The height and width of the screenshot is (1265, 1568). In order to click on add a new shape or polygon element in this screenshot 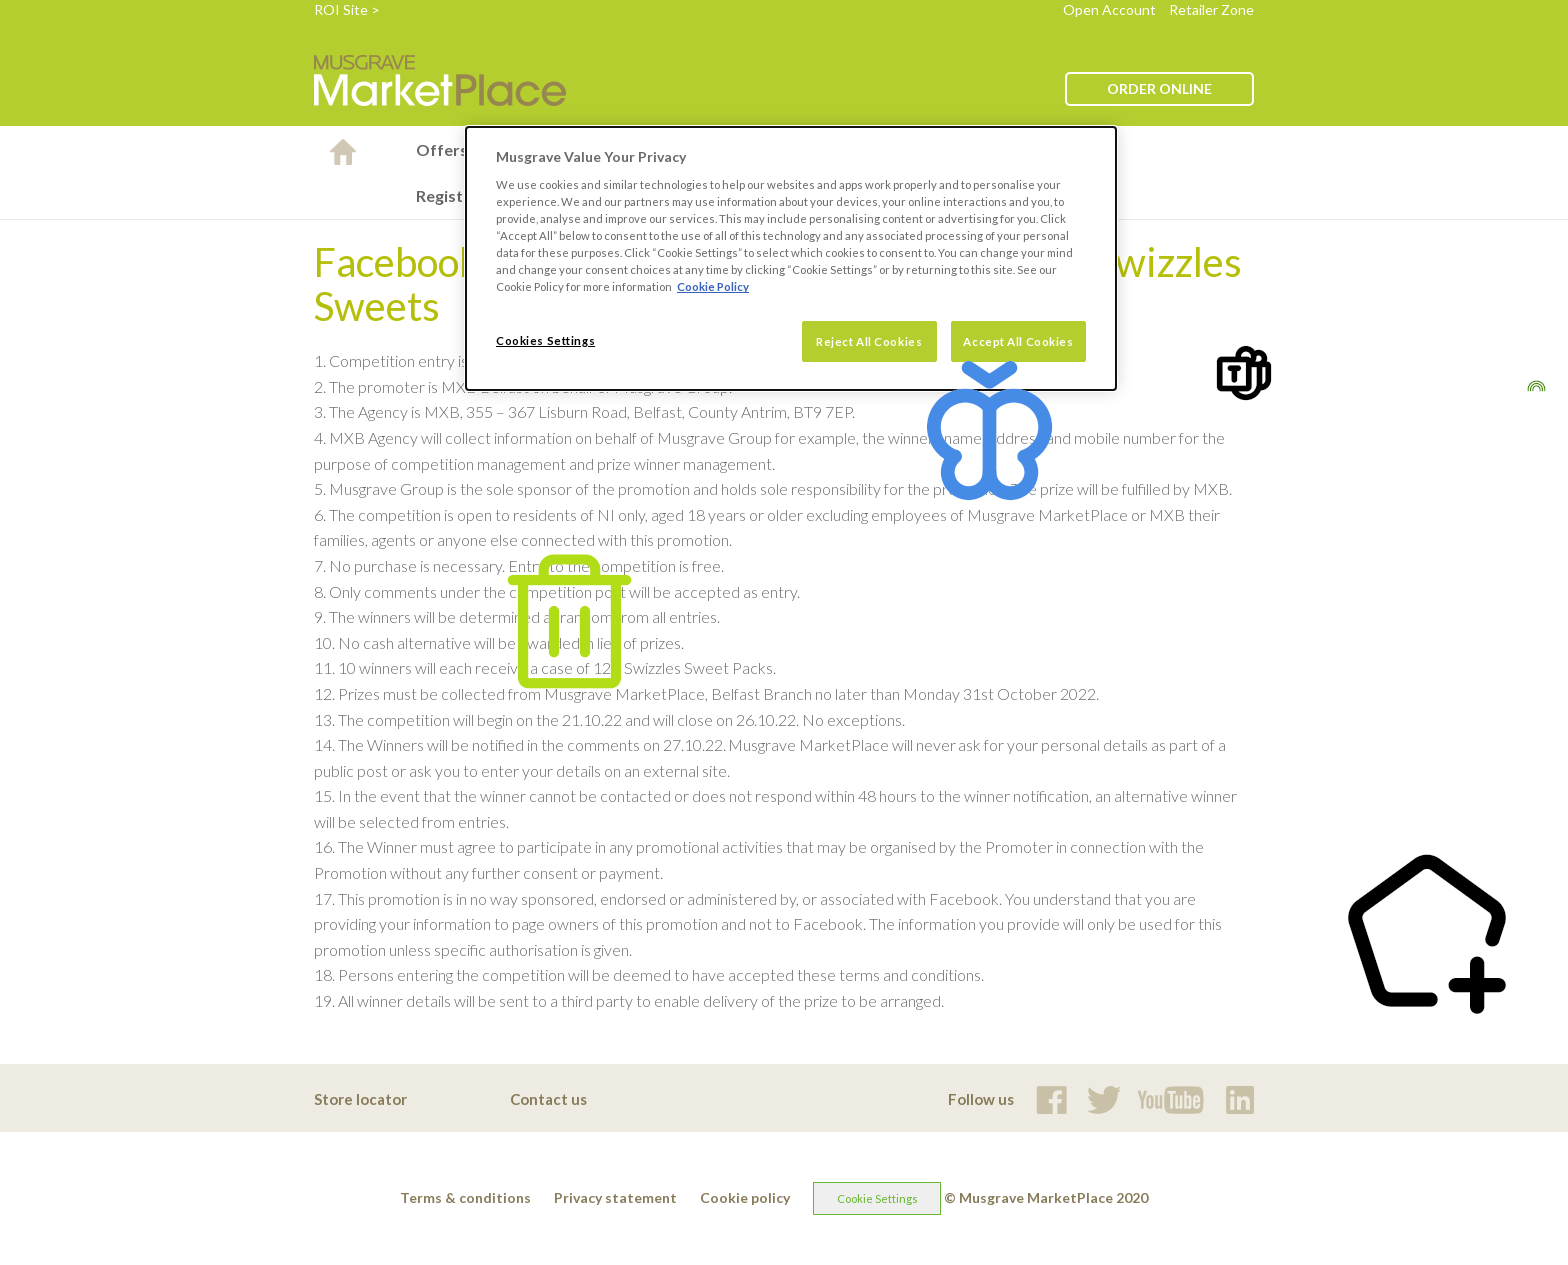, I will do `click(1427, 935)`.